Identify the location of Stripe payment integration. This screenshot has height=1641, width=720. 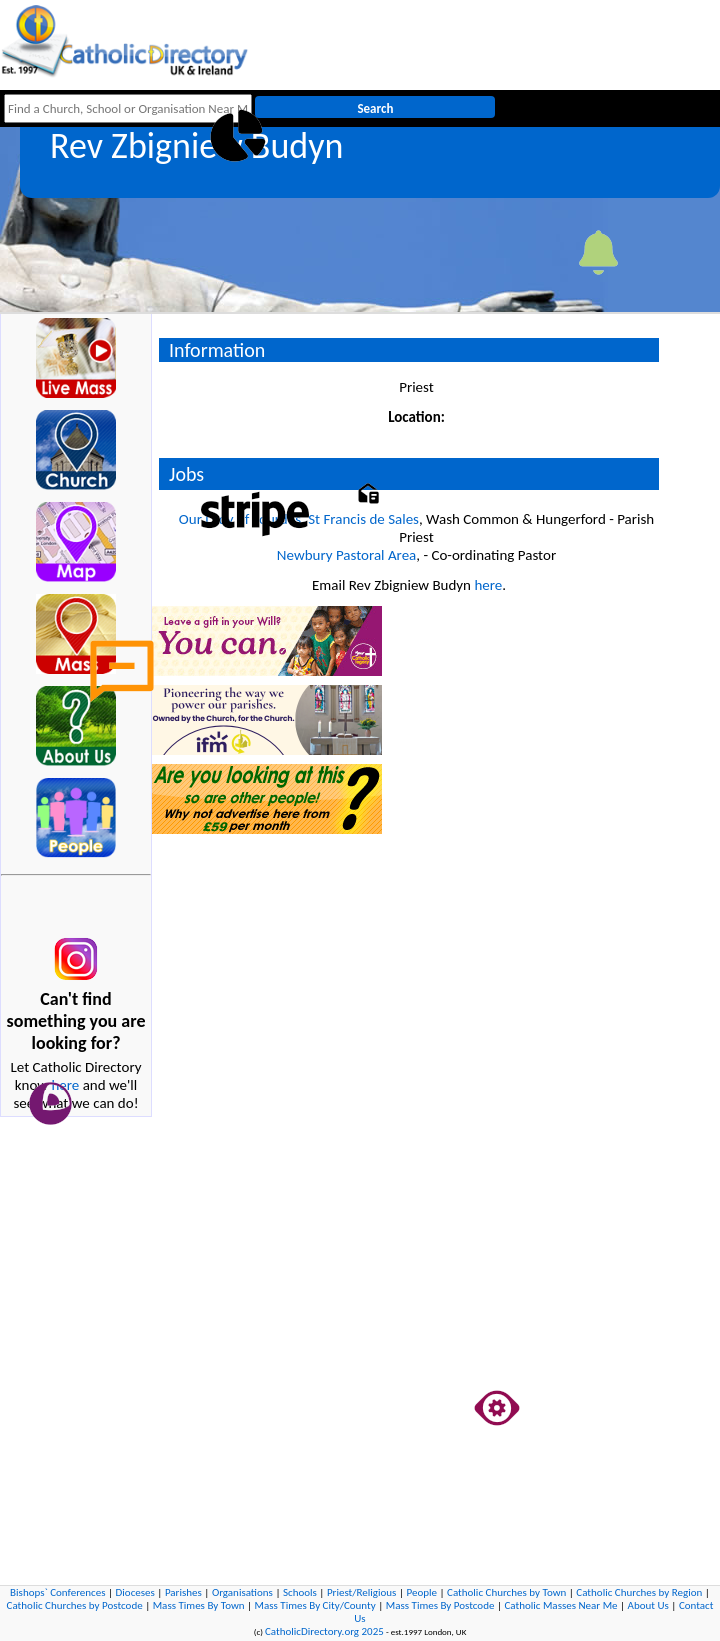
(255, 514).